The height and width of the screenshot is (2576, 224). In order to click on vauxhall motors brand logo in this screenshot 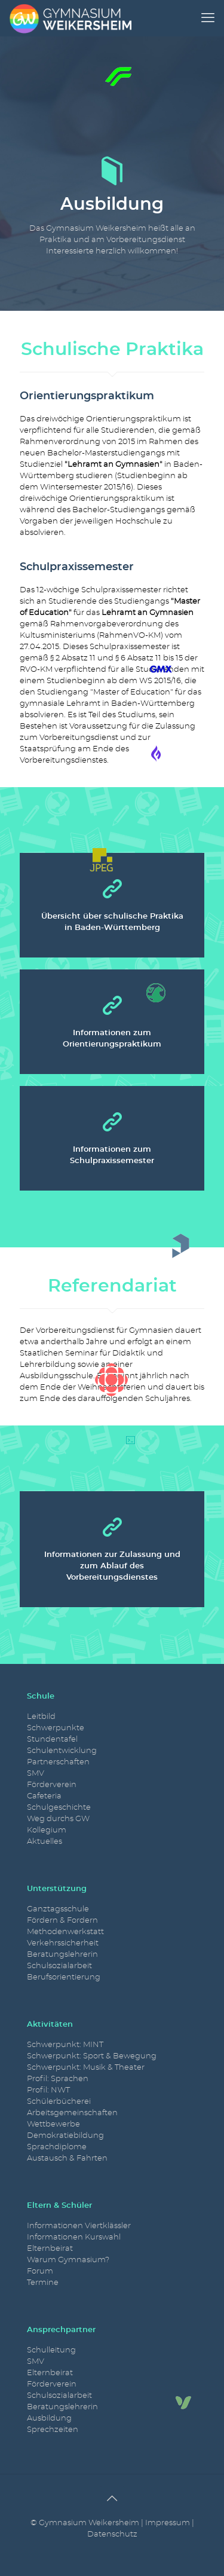, I will do `click(156, 993)`.